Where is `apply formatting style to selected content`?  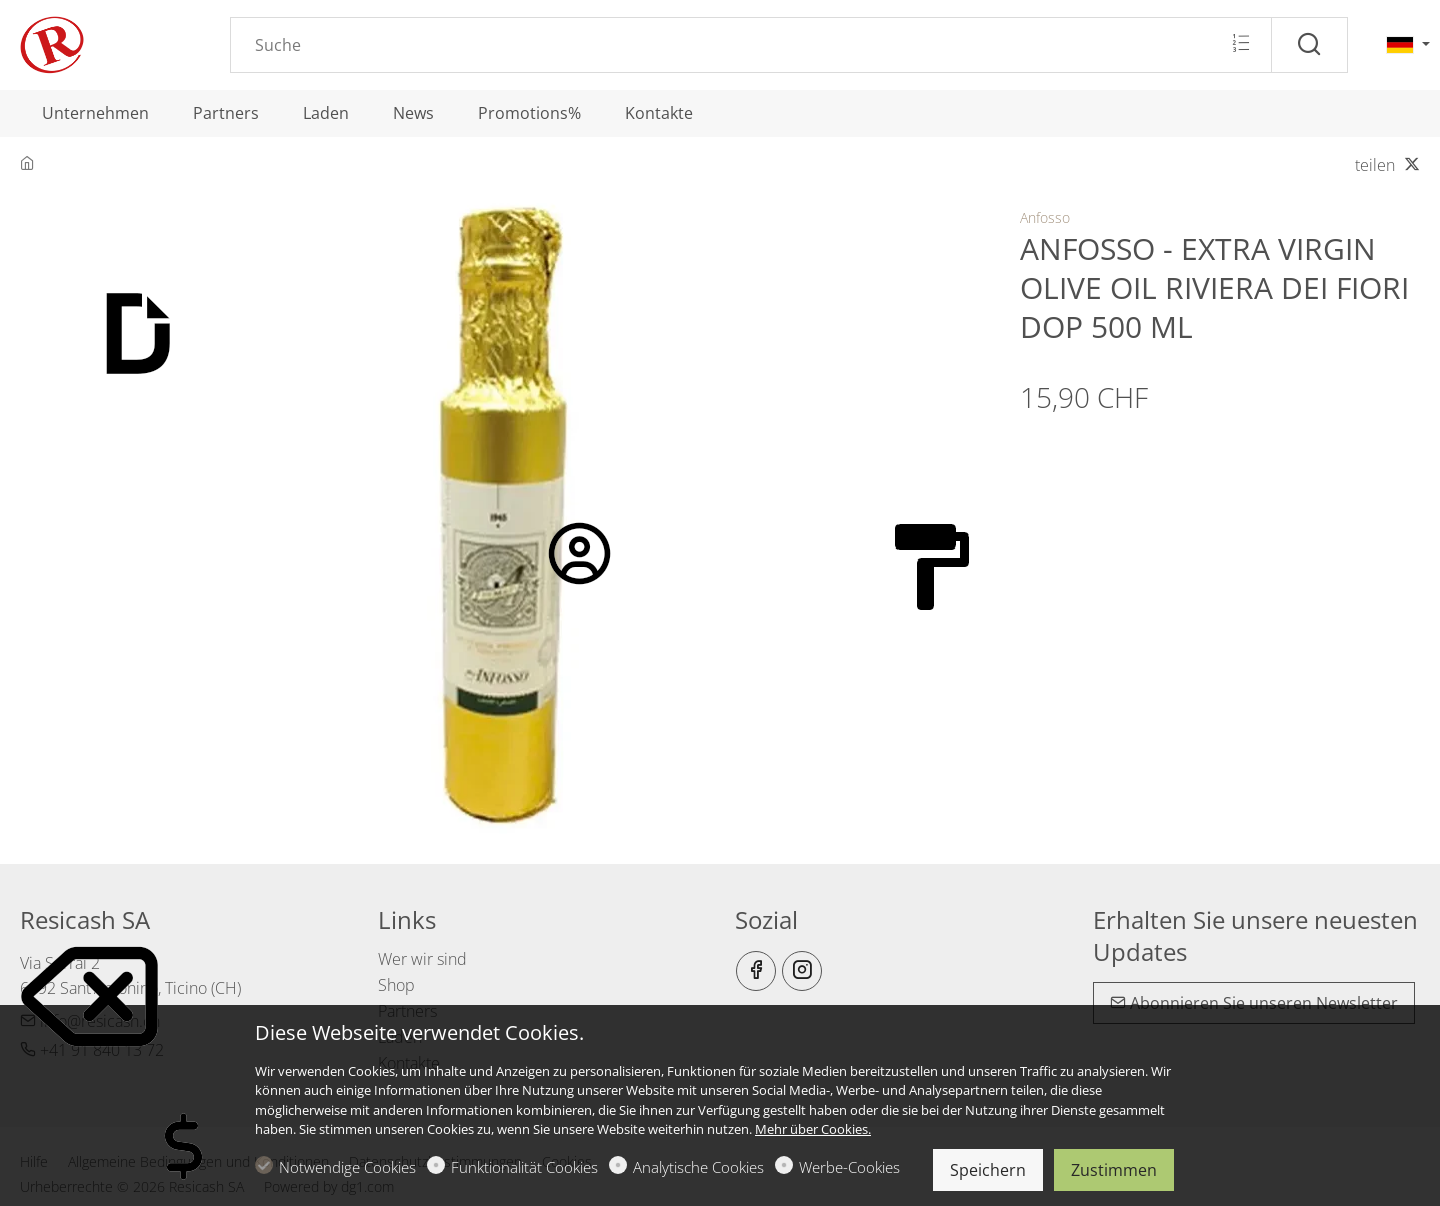 apply formatting style to selected content is located at coordinates (930, 567).